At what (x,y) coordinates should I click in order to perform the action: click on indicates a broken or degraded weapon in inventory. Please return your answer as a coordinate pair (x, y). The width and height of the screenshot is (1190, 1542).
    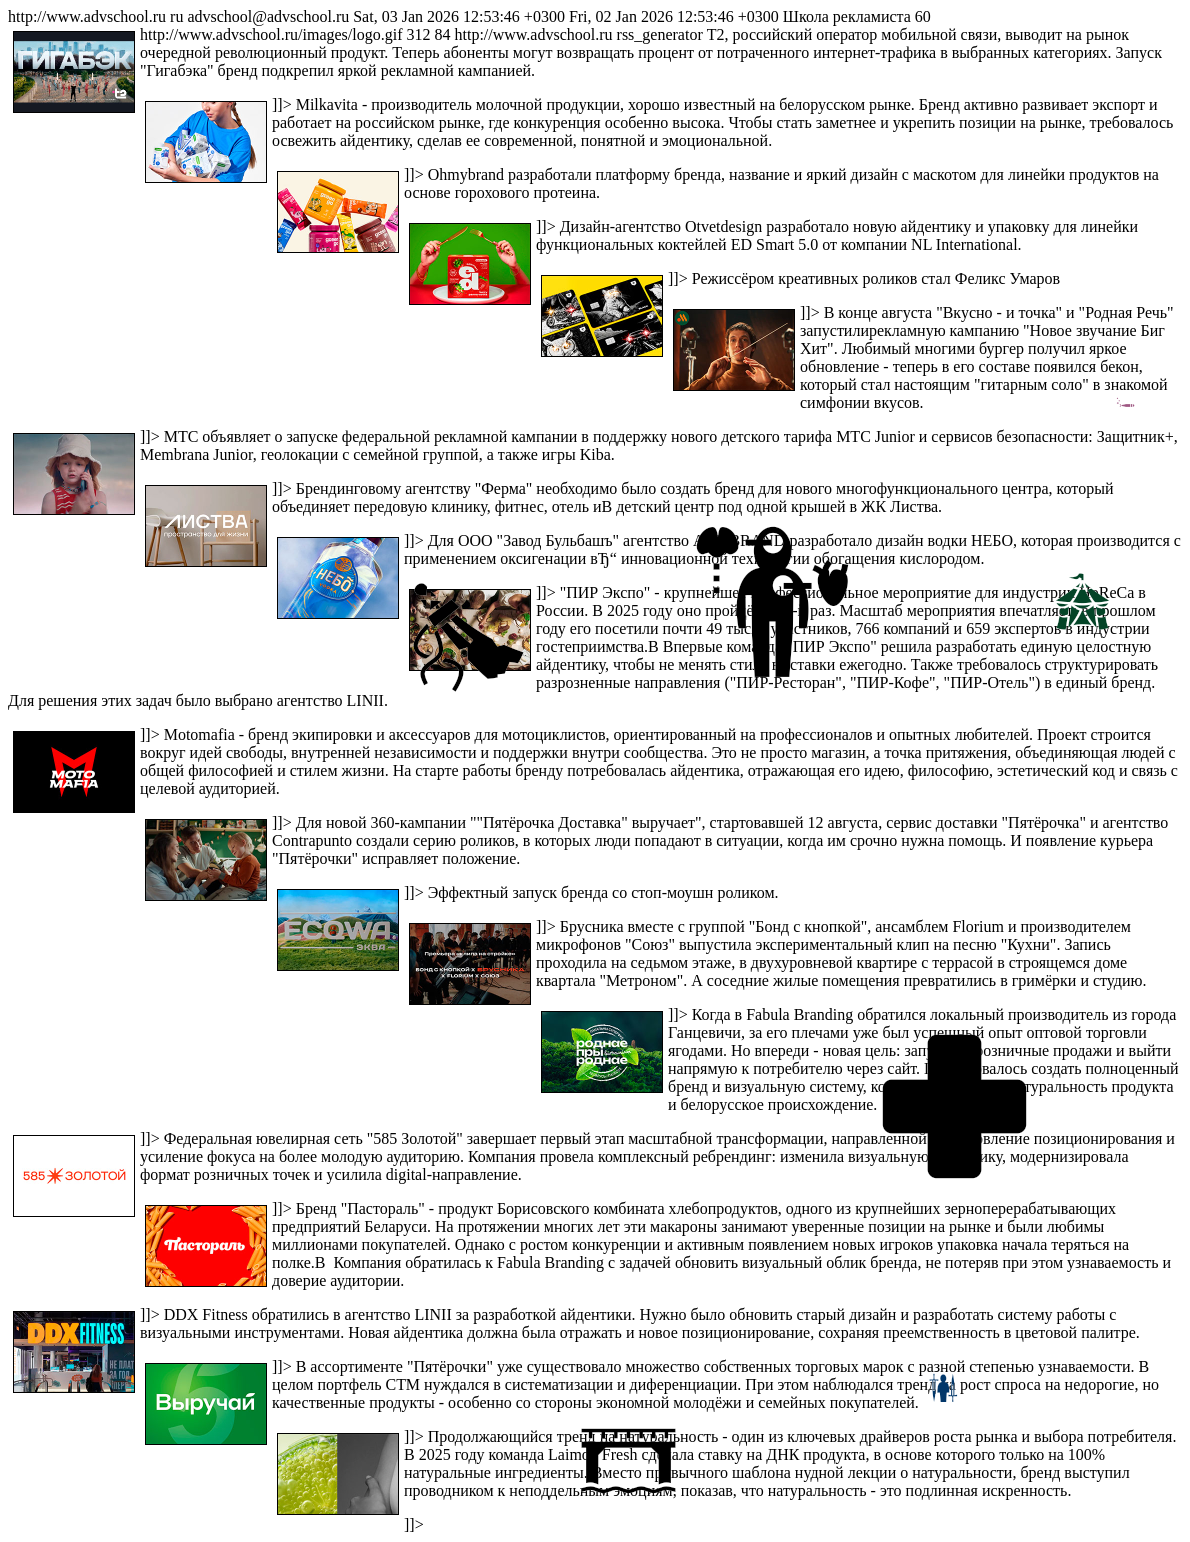
    Looking at the image, I should click on (468, 637).